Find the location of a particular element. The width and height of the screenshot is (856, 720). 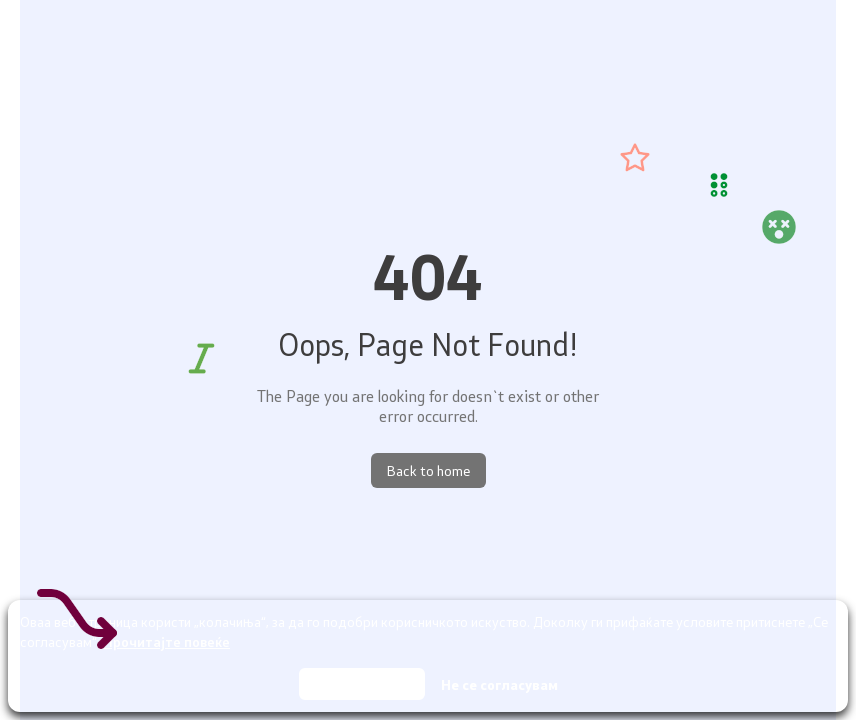

indicates a confused or overwhelmed state is located at coordinates (779, 227).